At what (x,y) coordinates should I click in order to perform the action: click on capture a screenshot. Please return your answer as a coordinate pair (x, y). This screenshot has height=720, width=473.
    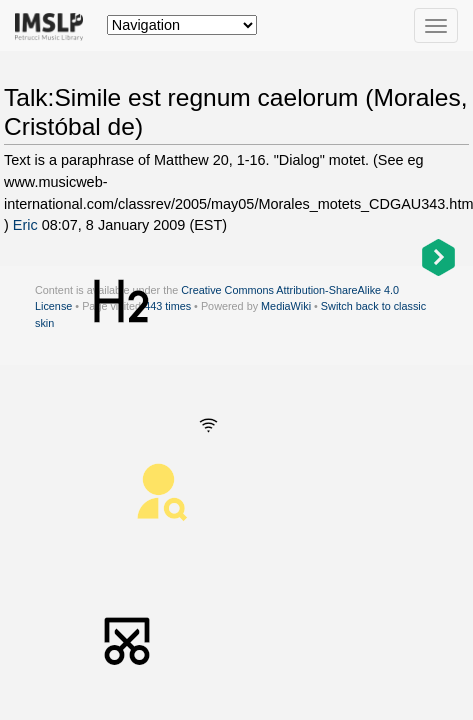
    Looking at the image, I should click on (127, 640).